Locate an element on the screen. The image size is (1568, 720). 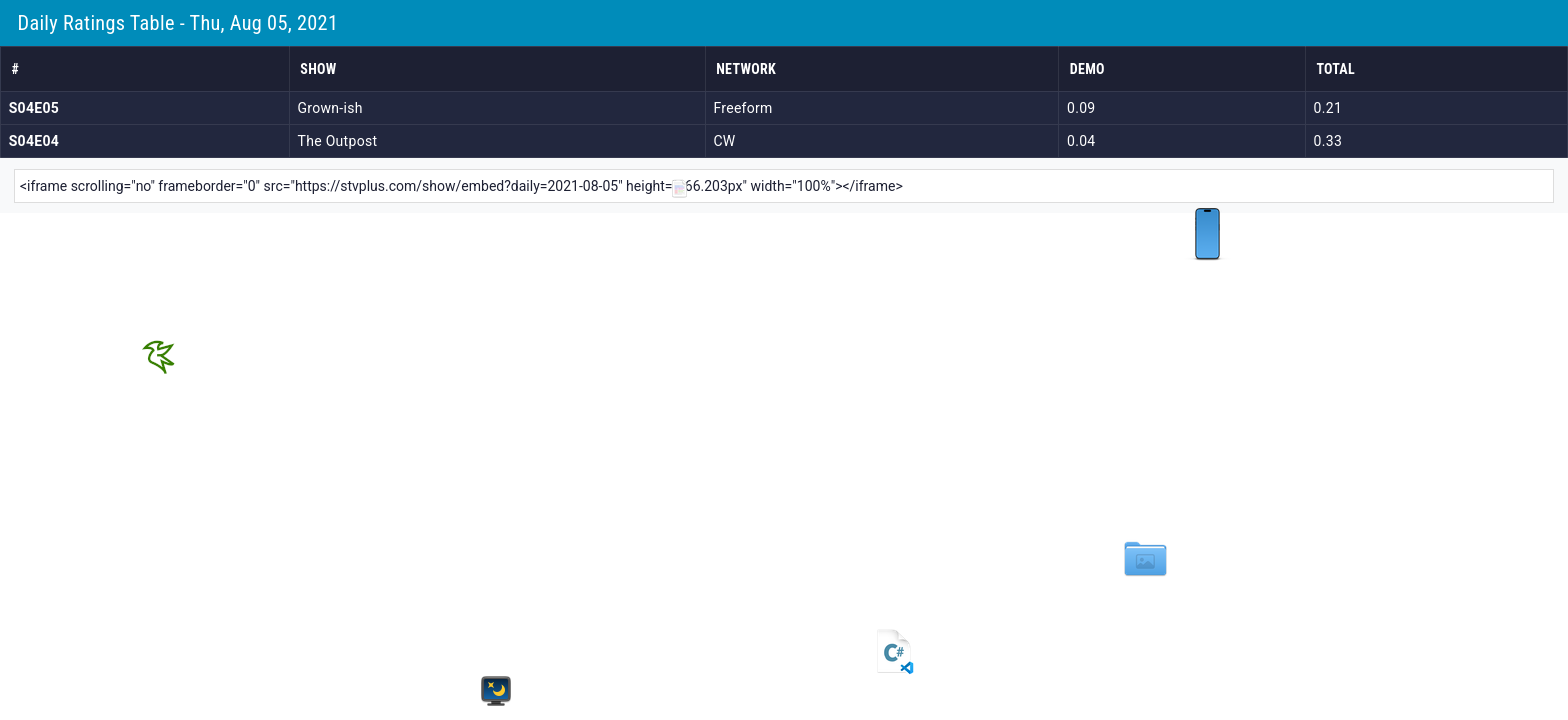
open your pictures folder is located at coordinates (1145, 558).